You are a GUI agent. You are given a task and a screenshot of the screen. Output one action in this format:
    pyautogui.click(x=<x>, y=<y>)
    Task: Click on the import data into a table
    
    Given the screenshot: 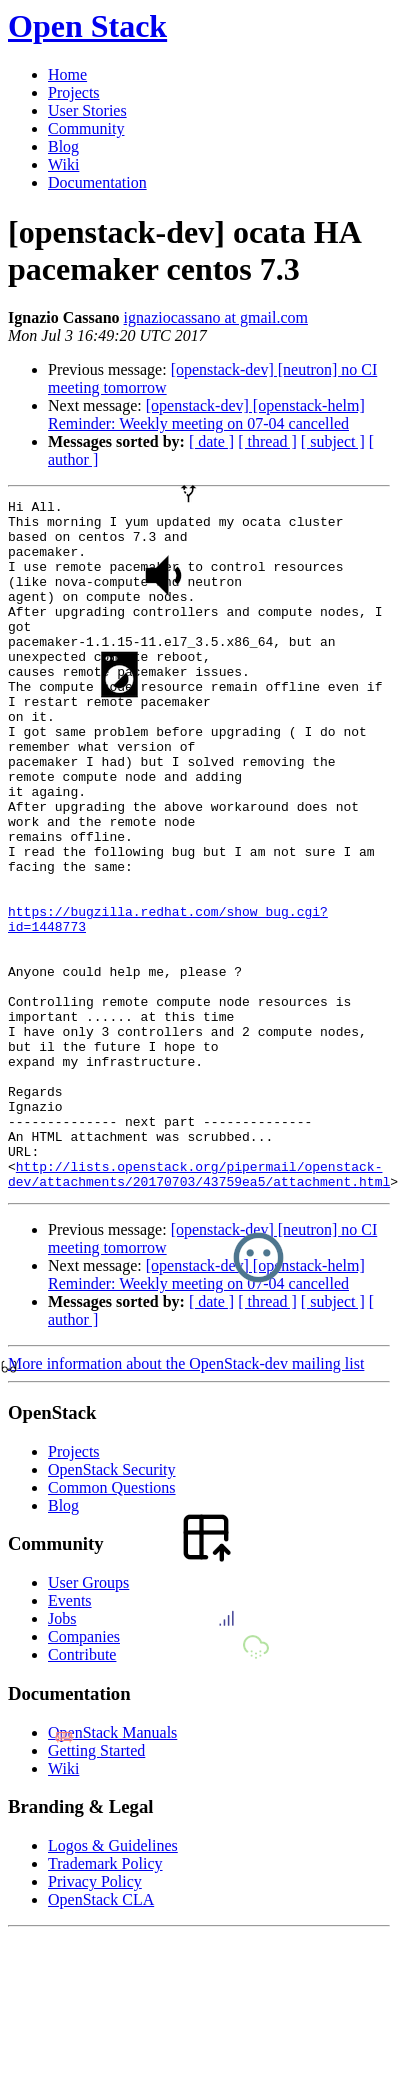 What is the action you would take?
    pyautogui.click(x=206, y=1537)
    